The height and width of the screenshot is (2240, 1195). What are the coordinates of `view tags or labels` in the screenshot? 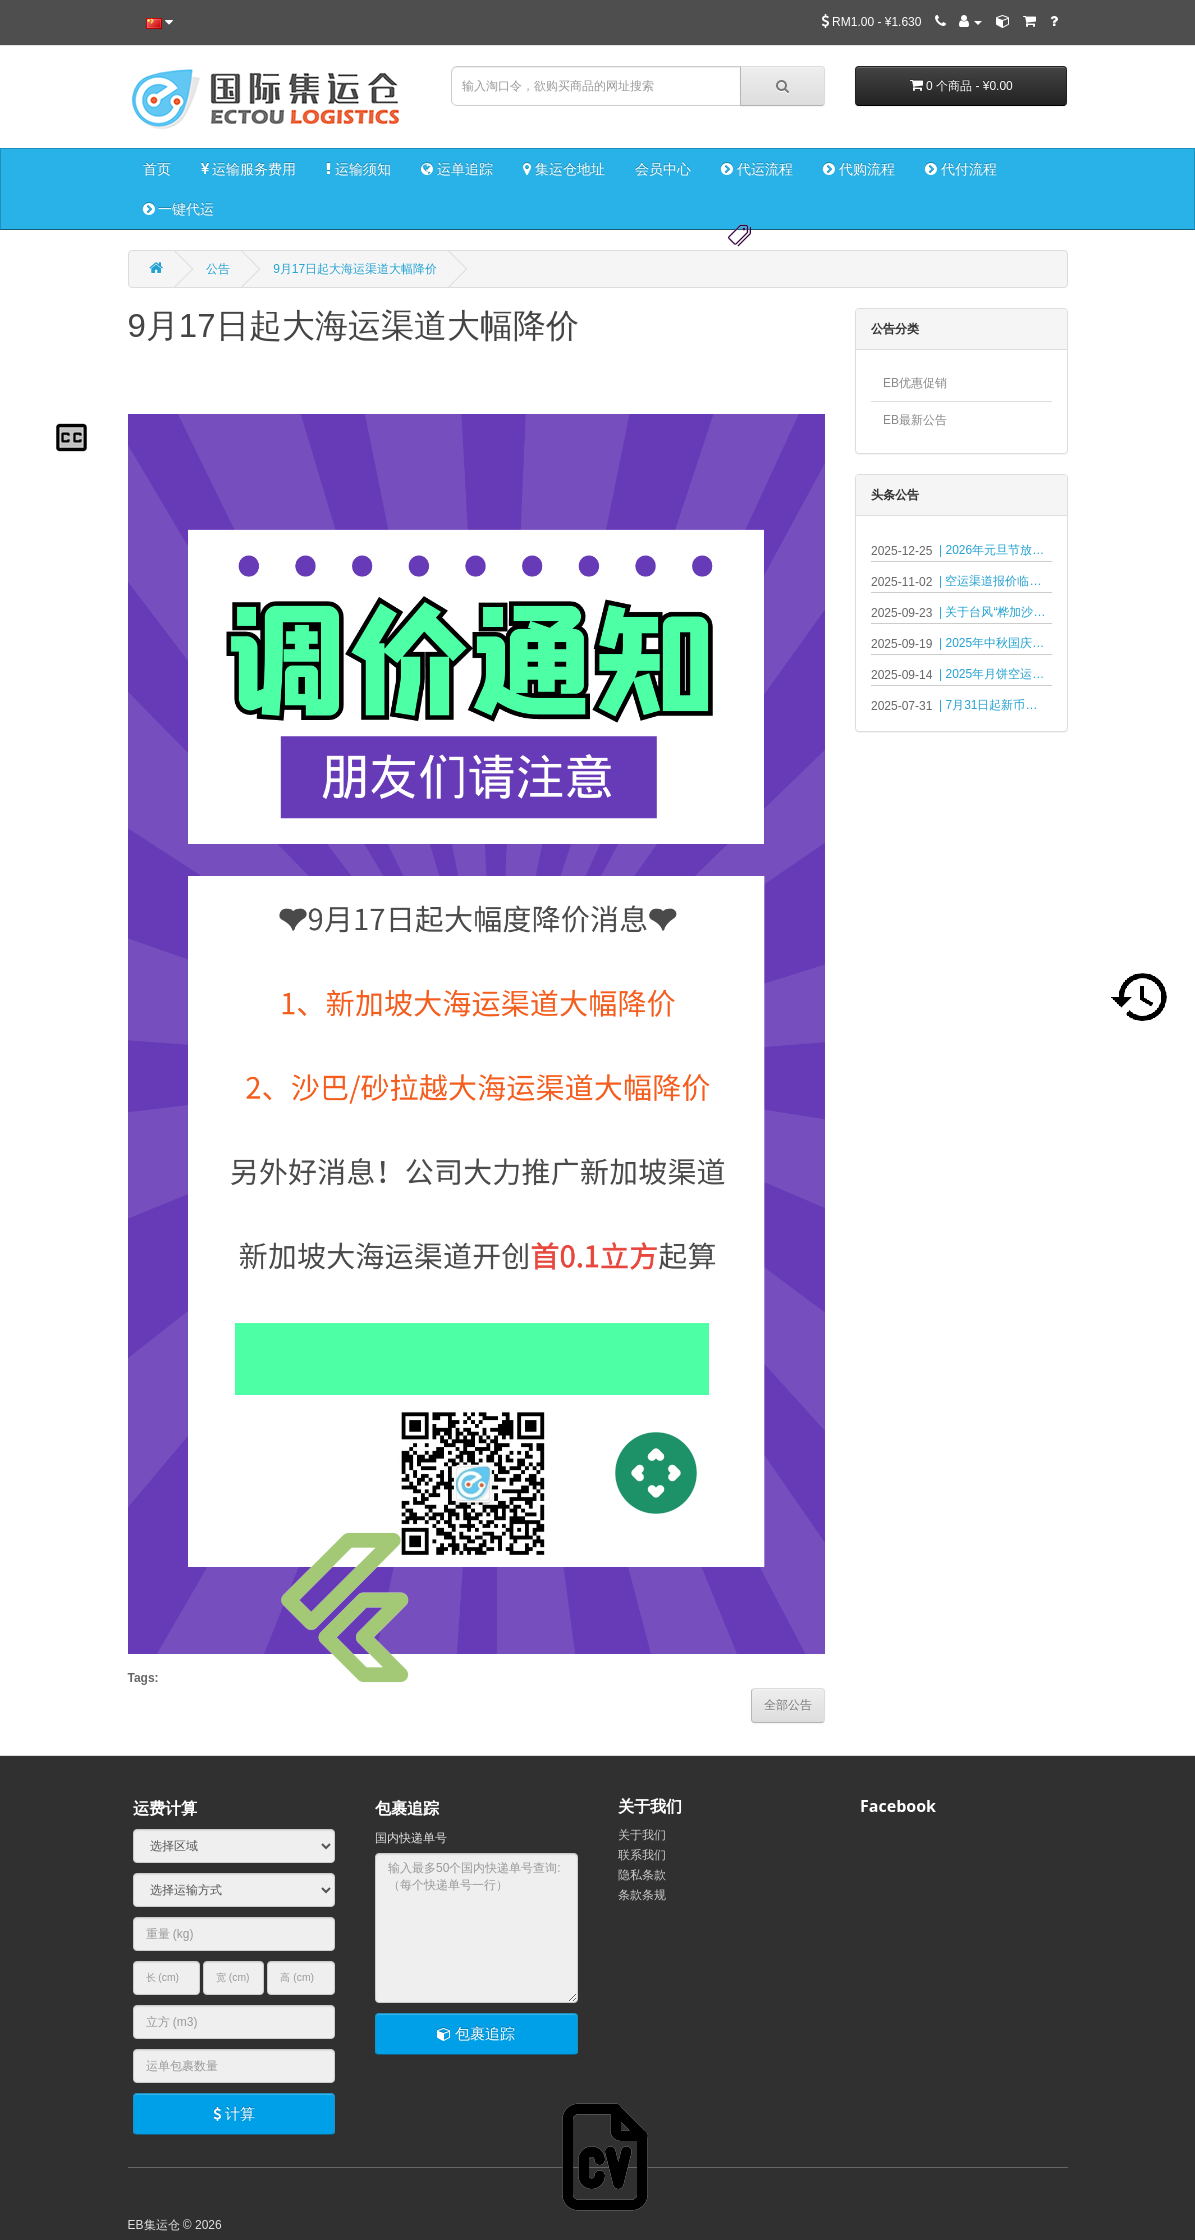 It's located at (739, 235).